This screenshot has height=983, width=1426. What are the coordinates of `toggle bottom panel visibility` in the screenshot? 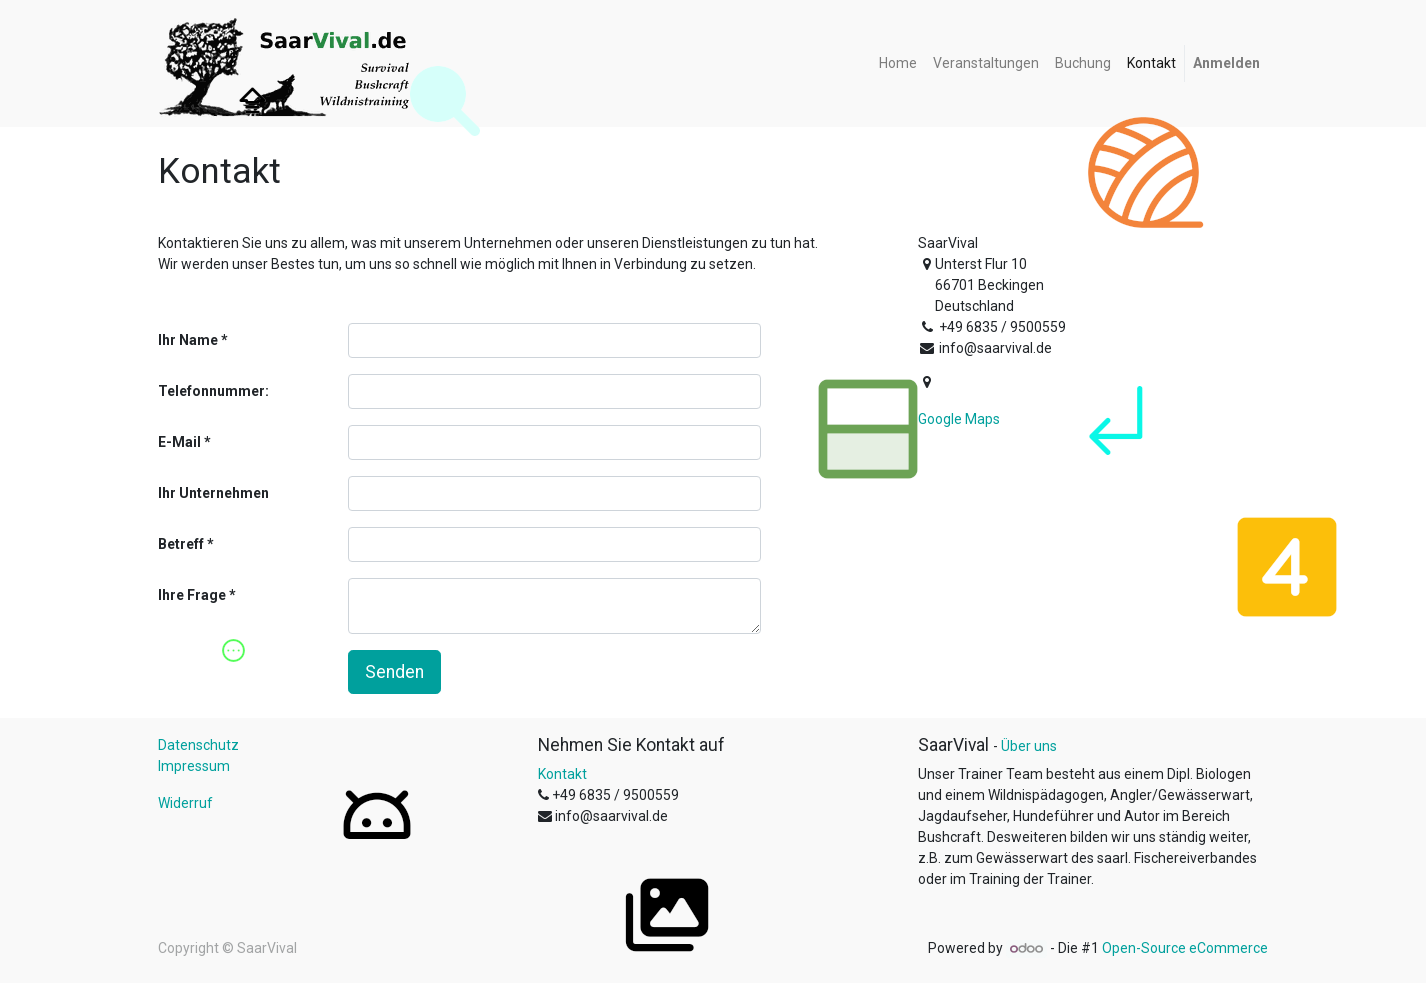 It's located at (868, 429).